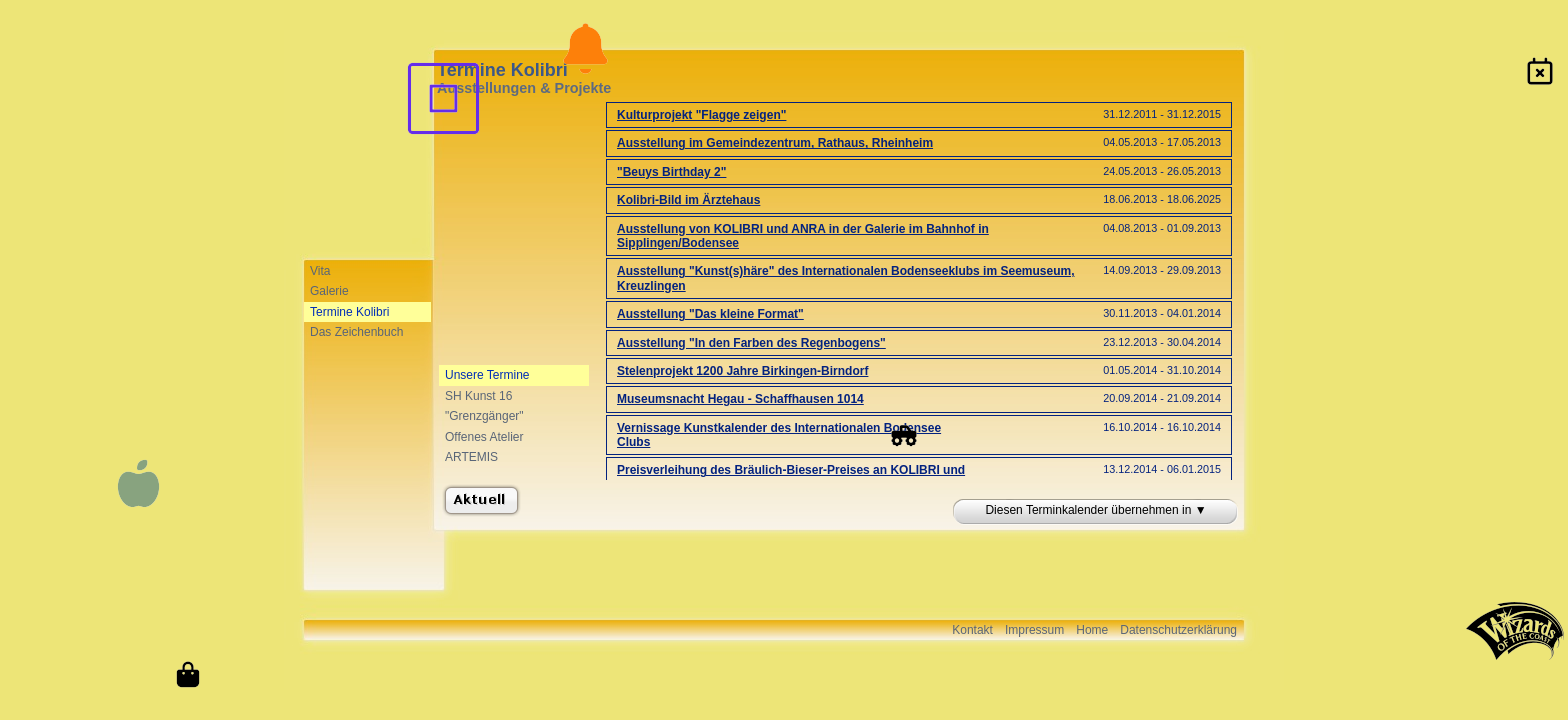 The height and width of the screenshot is (720, 1568). What do you see at coordinates (1515, 631) in the screenshot?
I see `wizards of the coast company logo` at bounding box center [1515, 631].